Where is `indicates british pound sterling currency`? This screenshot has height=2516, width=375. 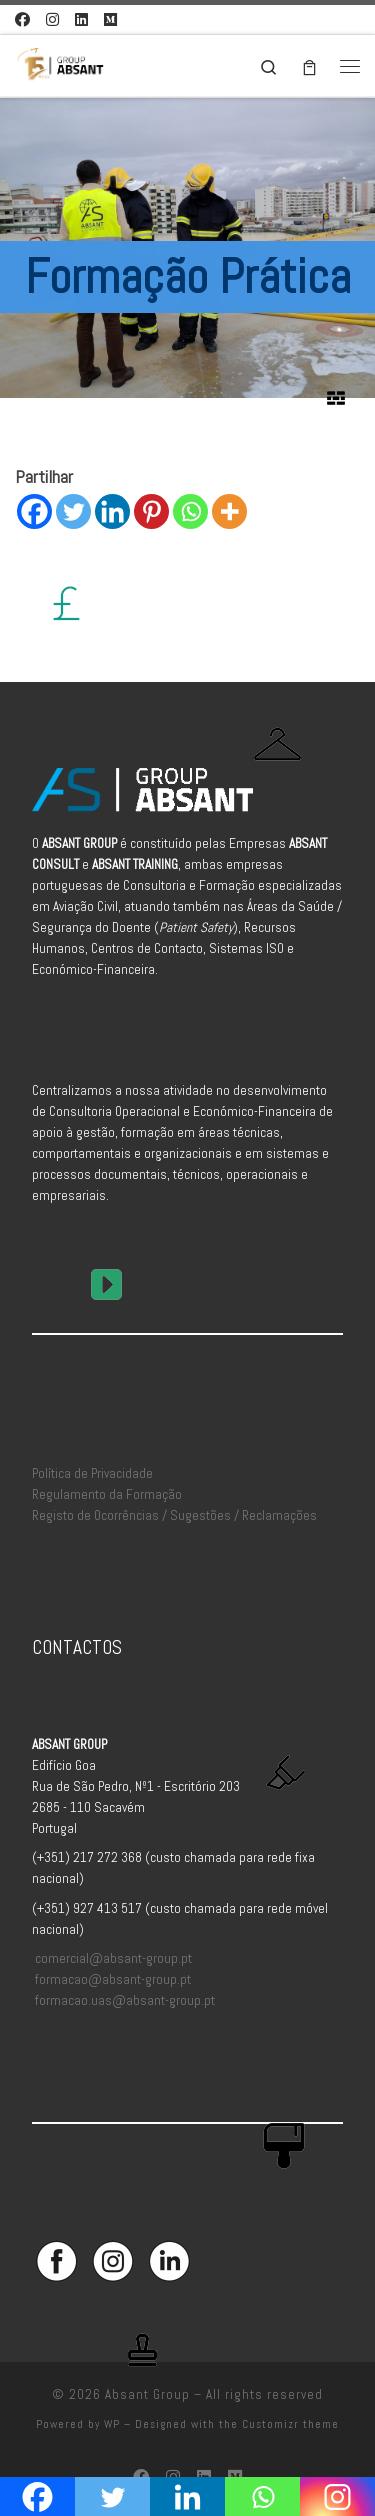 indicates british pound sterling currency is located at coordinates (68, 604).